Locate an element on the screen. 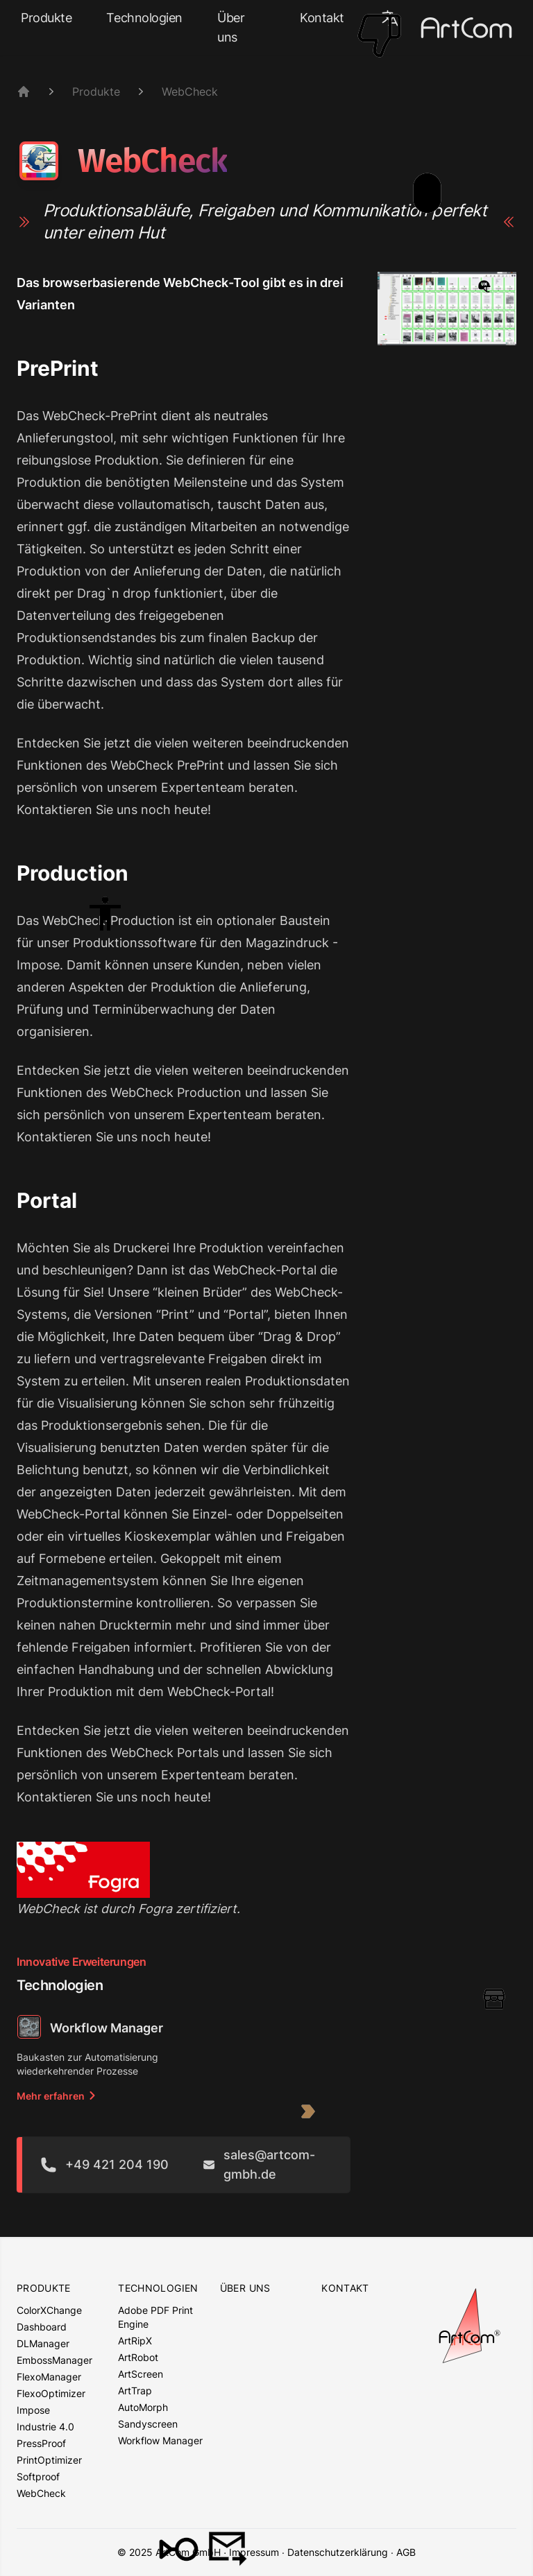  dislike or downvote content is located at coordinates (379, 35).